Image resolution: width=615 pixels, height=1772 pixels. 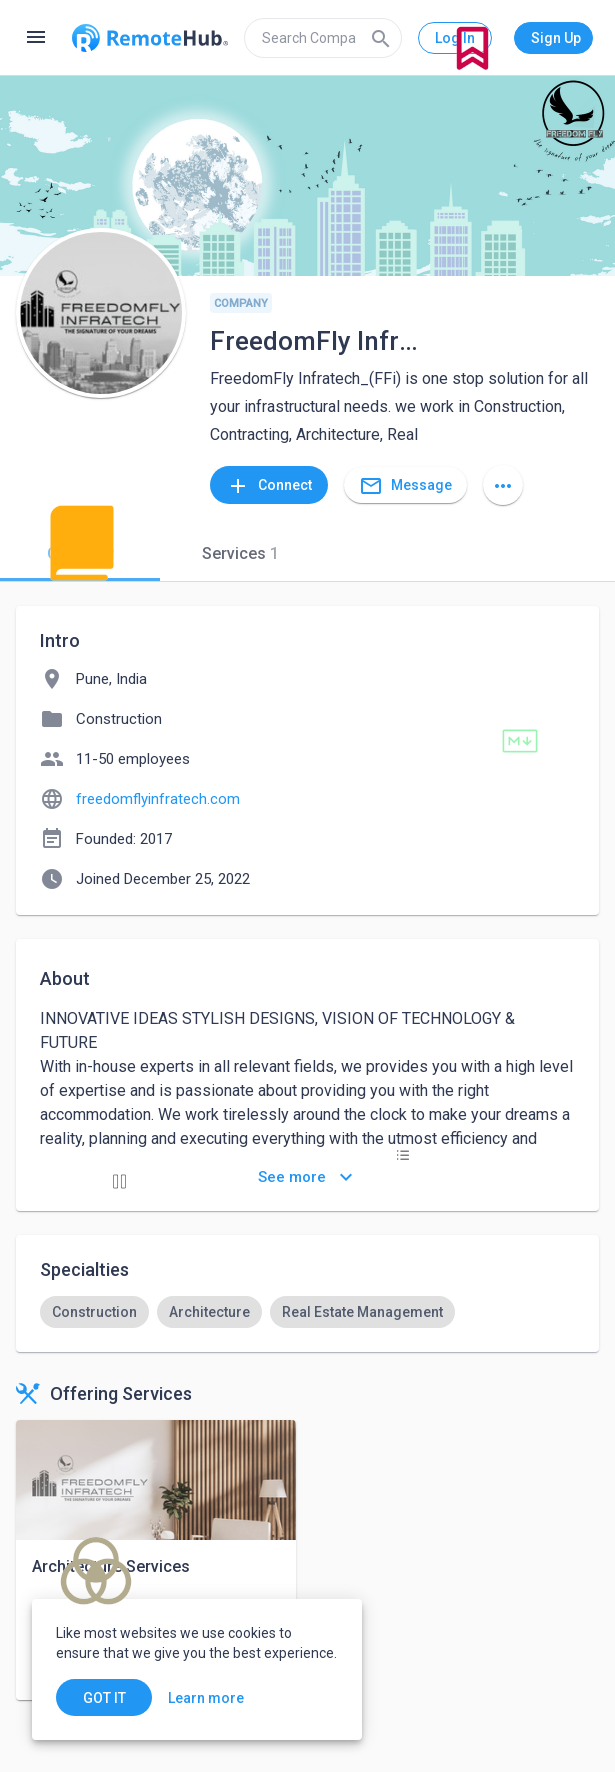 I want to click on save this item for later, so click(x=472, y=47).